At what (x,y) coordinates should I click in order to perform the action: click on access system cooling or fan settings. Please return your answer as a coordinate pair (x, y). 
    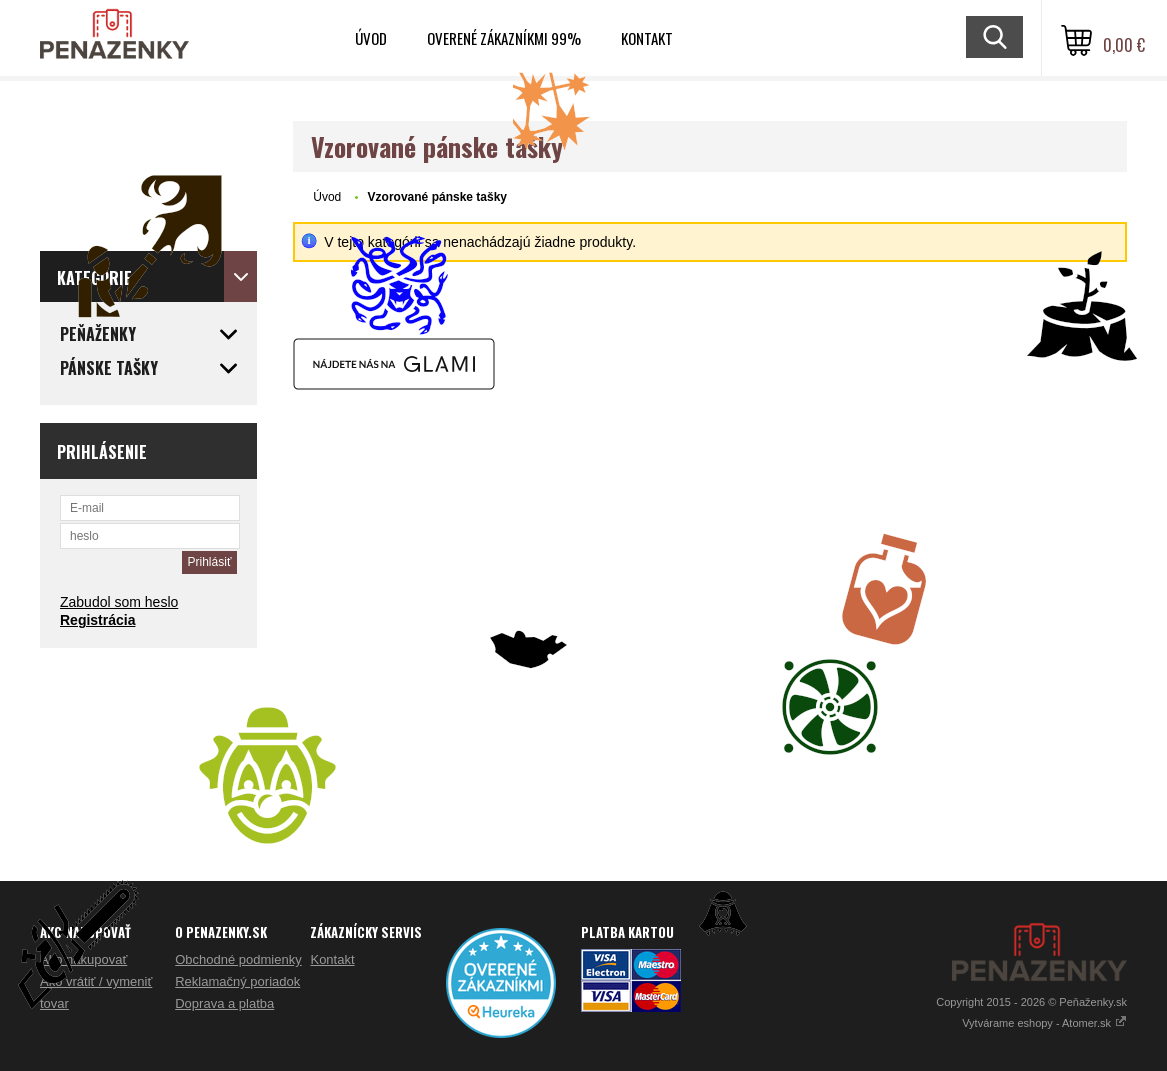
    Looking at the image, I should click on (830, 707).